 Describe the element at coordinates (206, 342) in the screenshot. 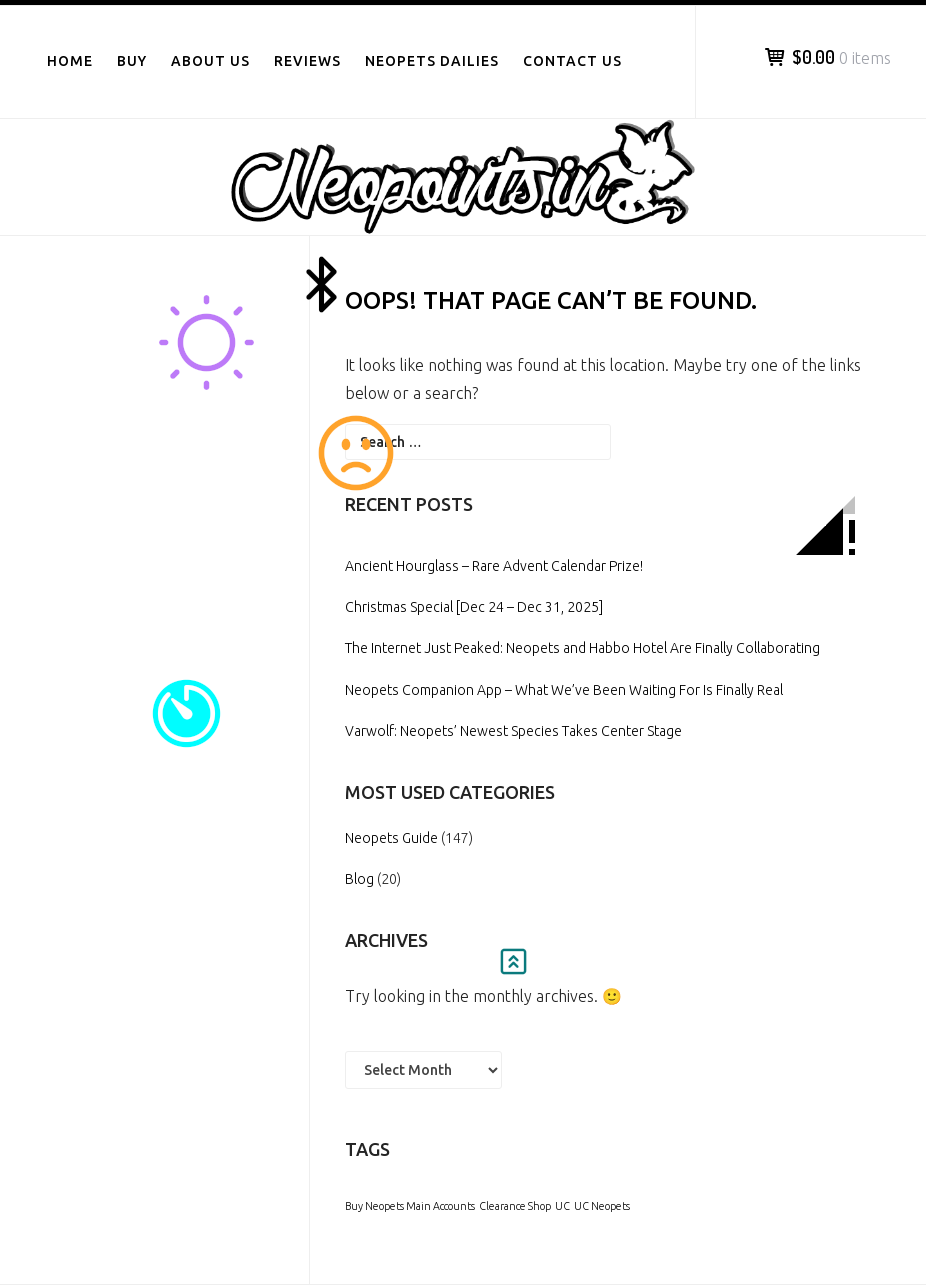

I see `reduce screen brightness` at that location.